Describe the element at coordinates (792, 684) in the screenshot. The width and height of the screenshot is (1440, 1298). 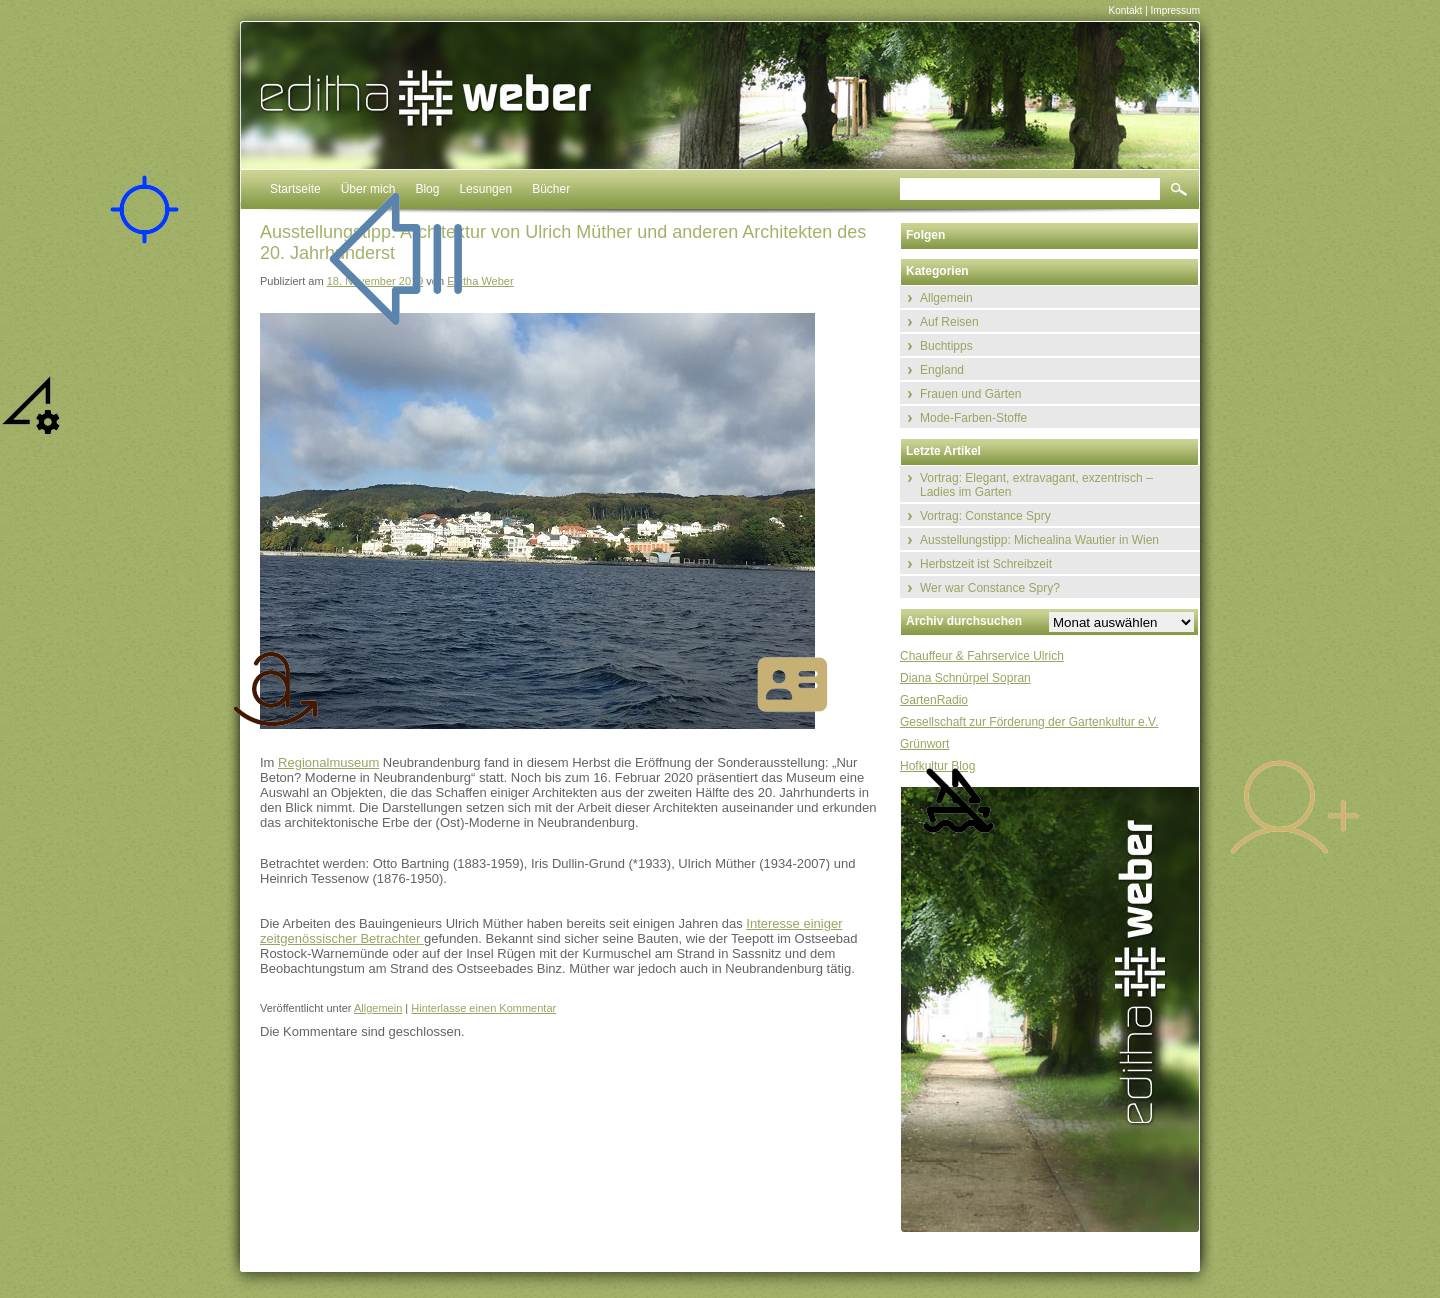
I see `view contact card details` at that location.